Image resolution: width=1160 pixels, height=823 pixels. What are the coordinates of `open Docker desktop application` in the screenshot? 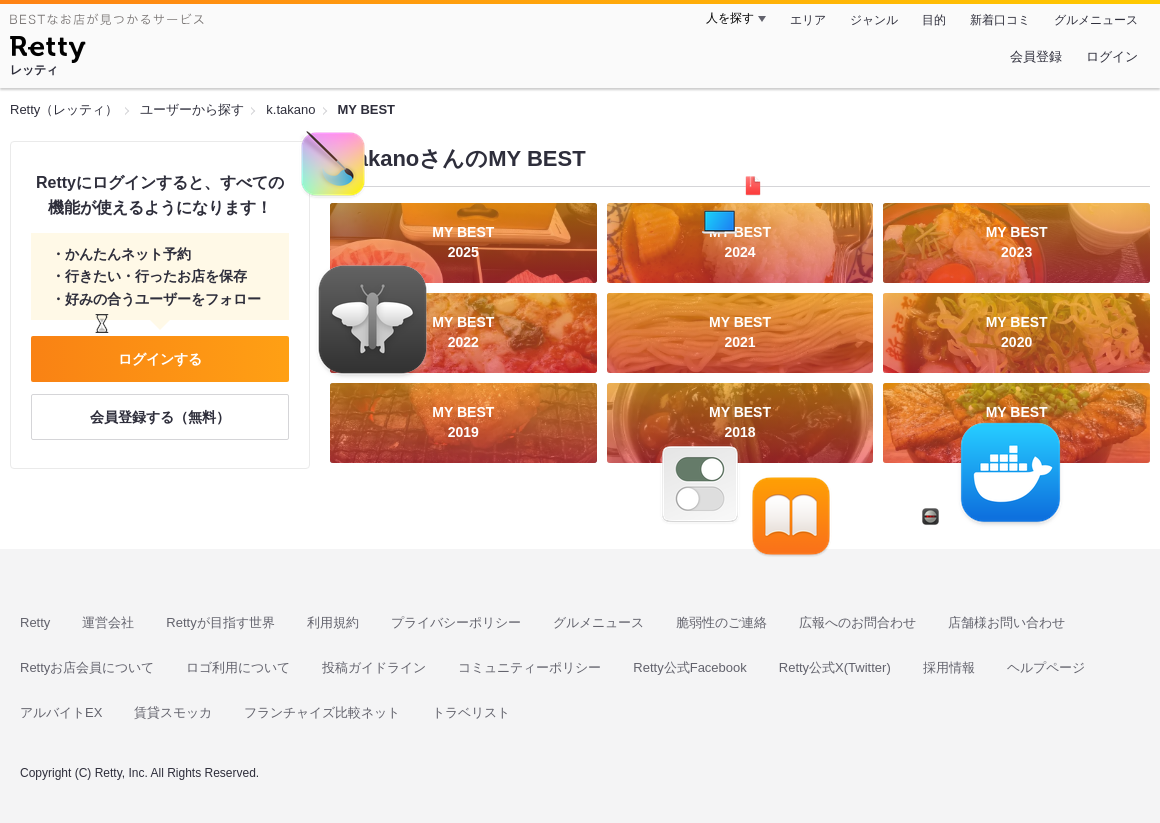 It's located at (1010, 472).